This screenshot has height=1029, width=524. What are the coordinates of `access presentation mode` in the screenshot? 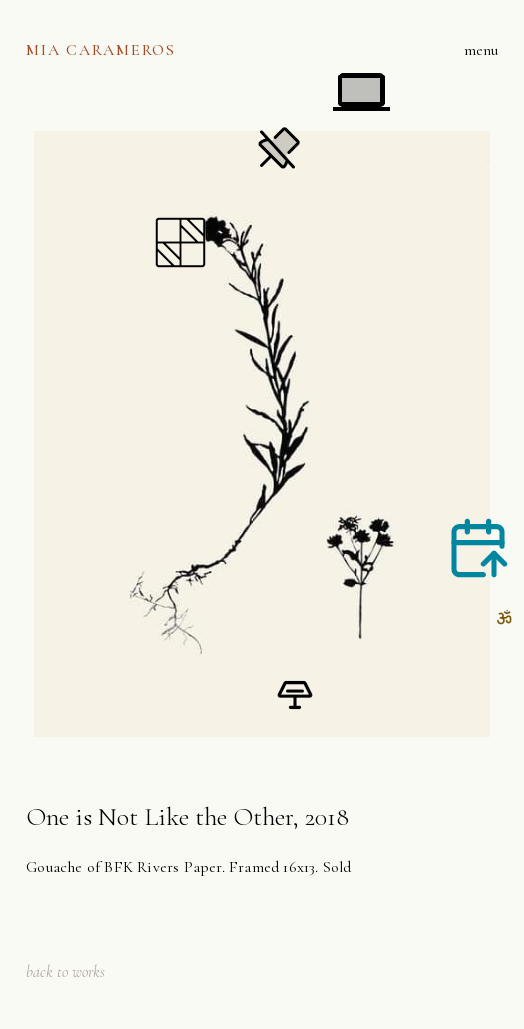 It's located at (295, 695).